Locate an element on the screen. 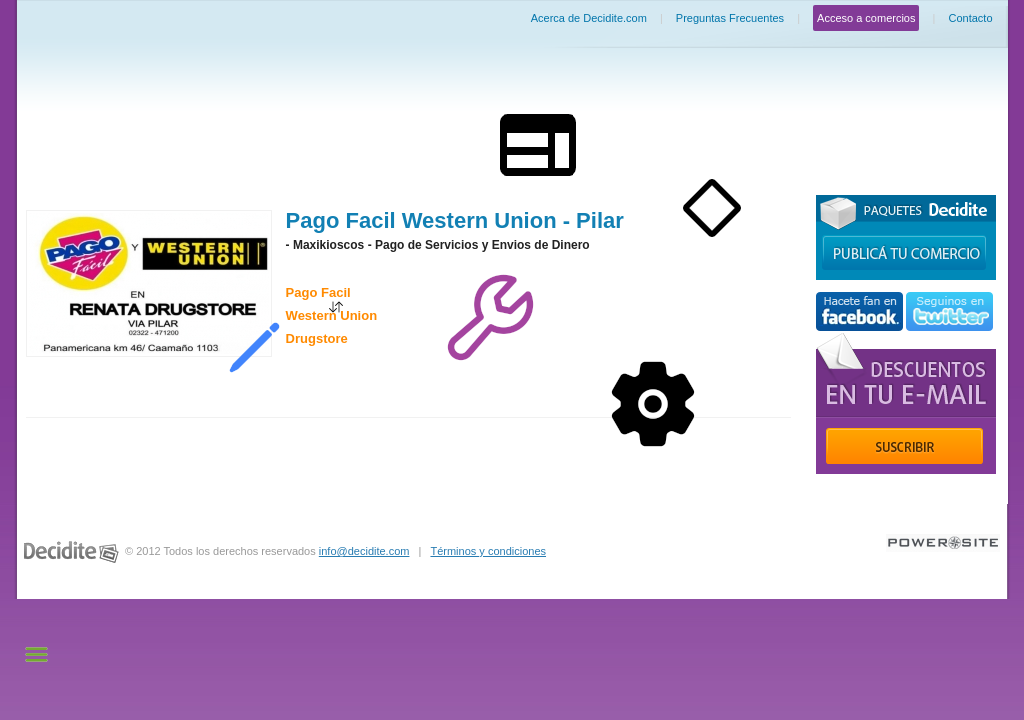 Image resolution: width=1024 pixels, height=720 pixels. open web browser is located at coordinates (538, 145).